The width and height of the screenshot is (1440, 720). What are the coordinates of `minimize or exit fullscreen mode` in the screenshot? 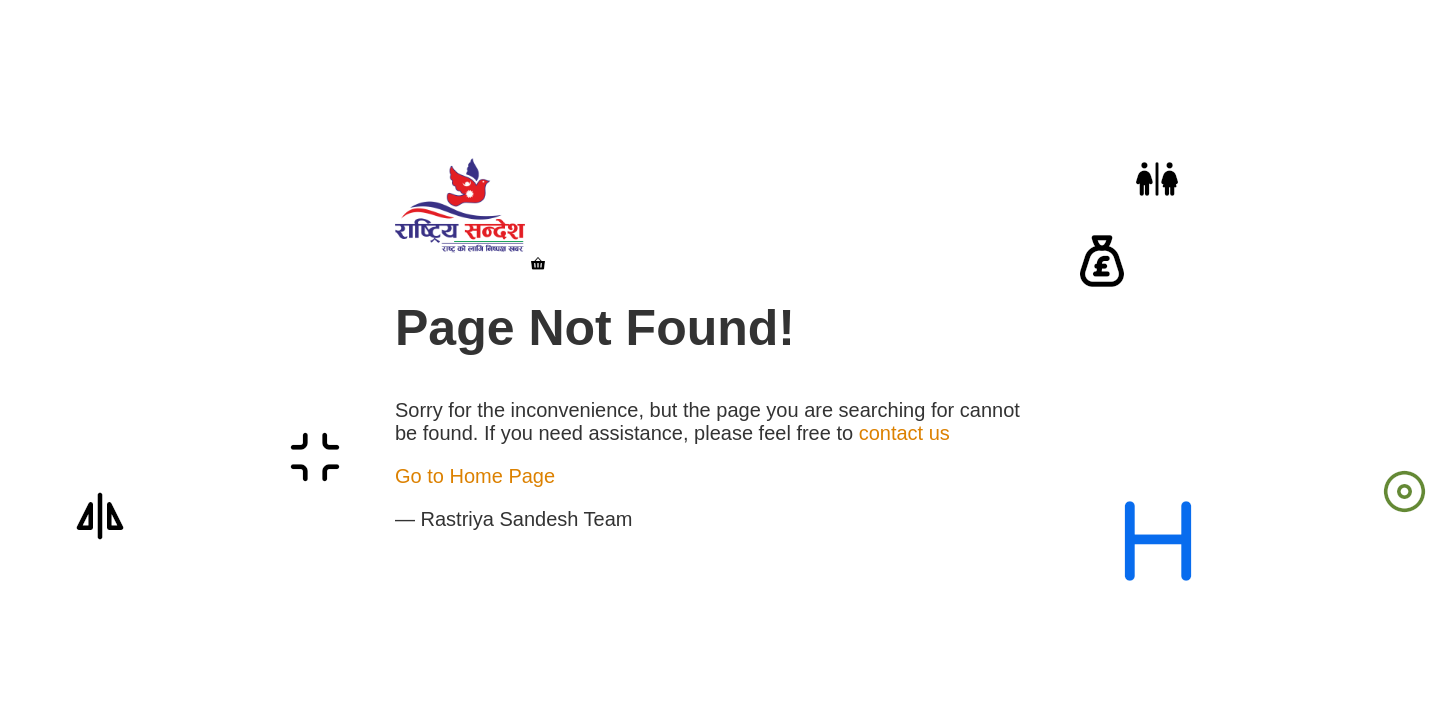 It's located at (315, 457).